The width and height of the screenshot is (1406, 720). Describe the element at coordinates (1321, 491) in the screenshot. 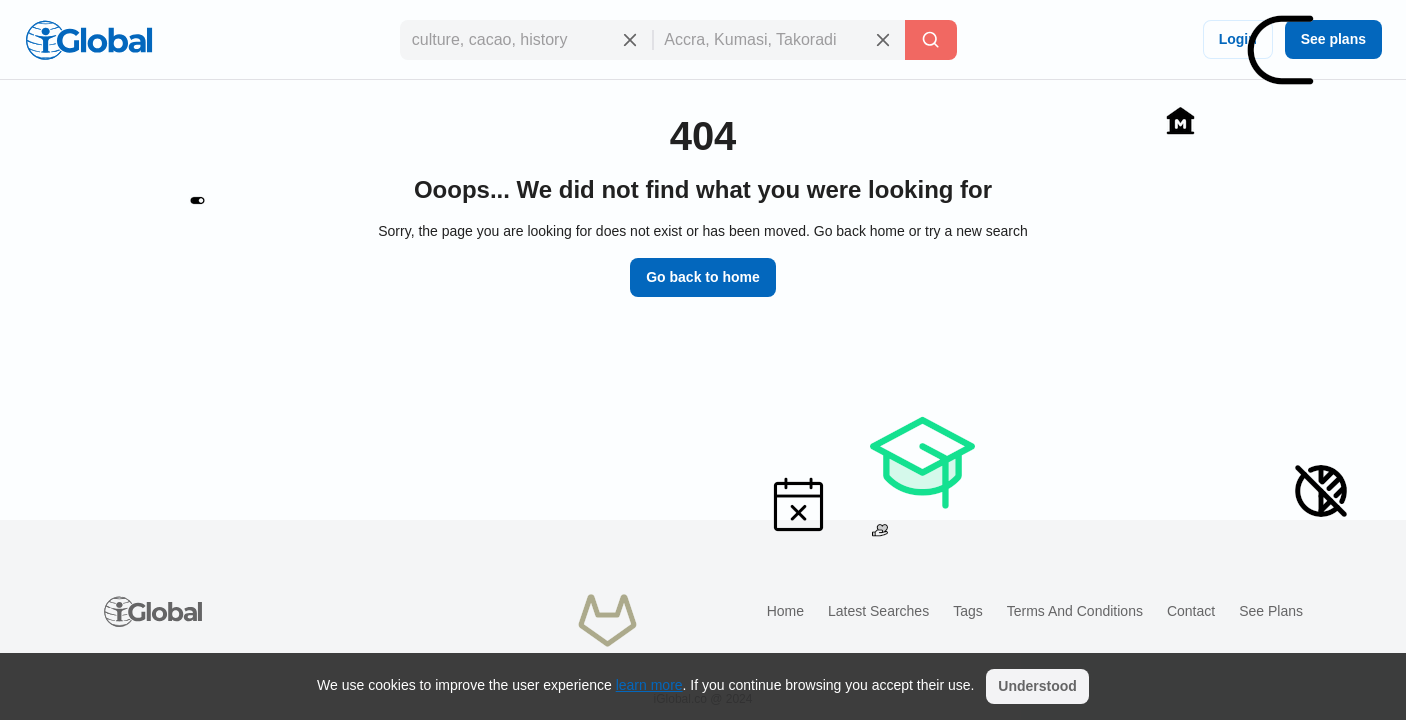

I see `disable screen brightness adjustment` at that location.